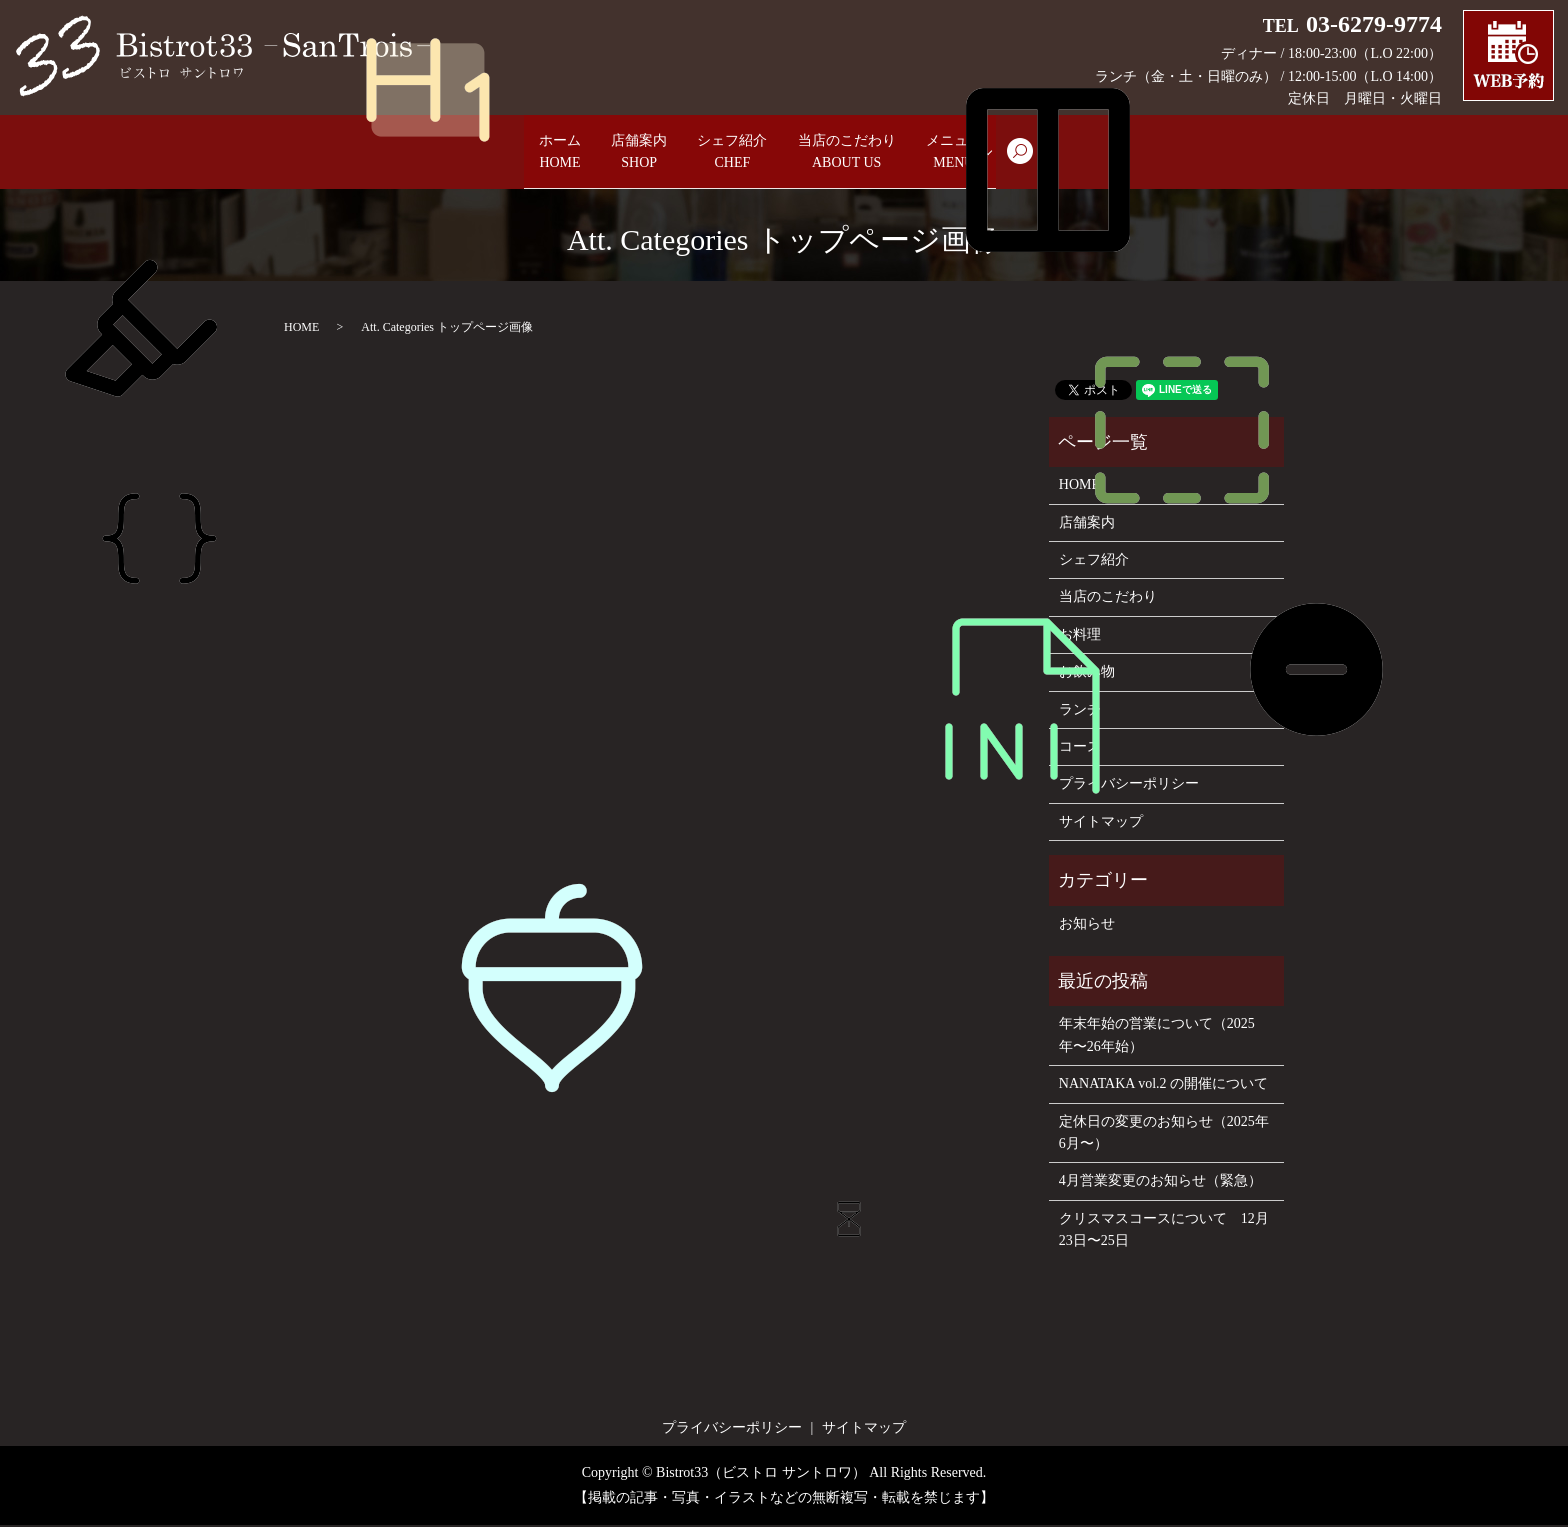  I want to click on indicates a process is in progress, so click(849, 1219).